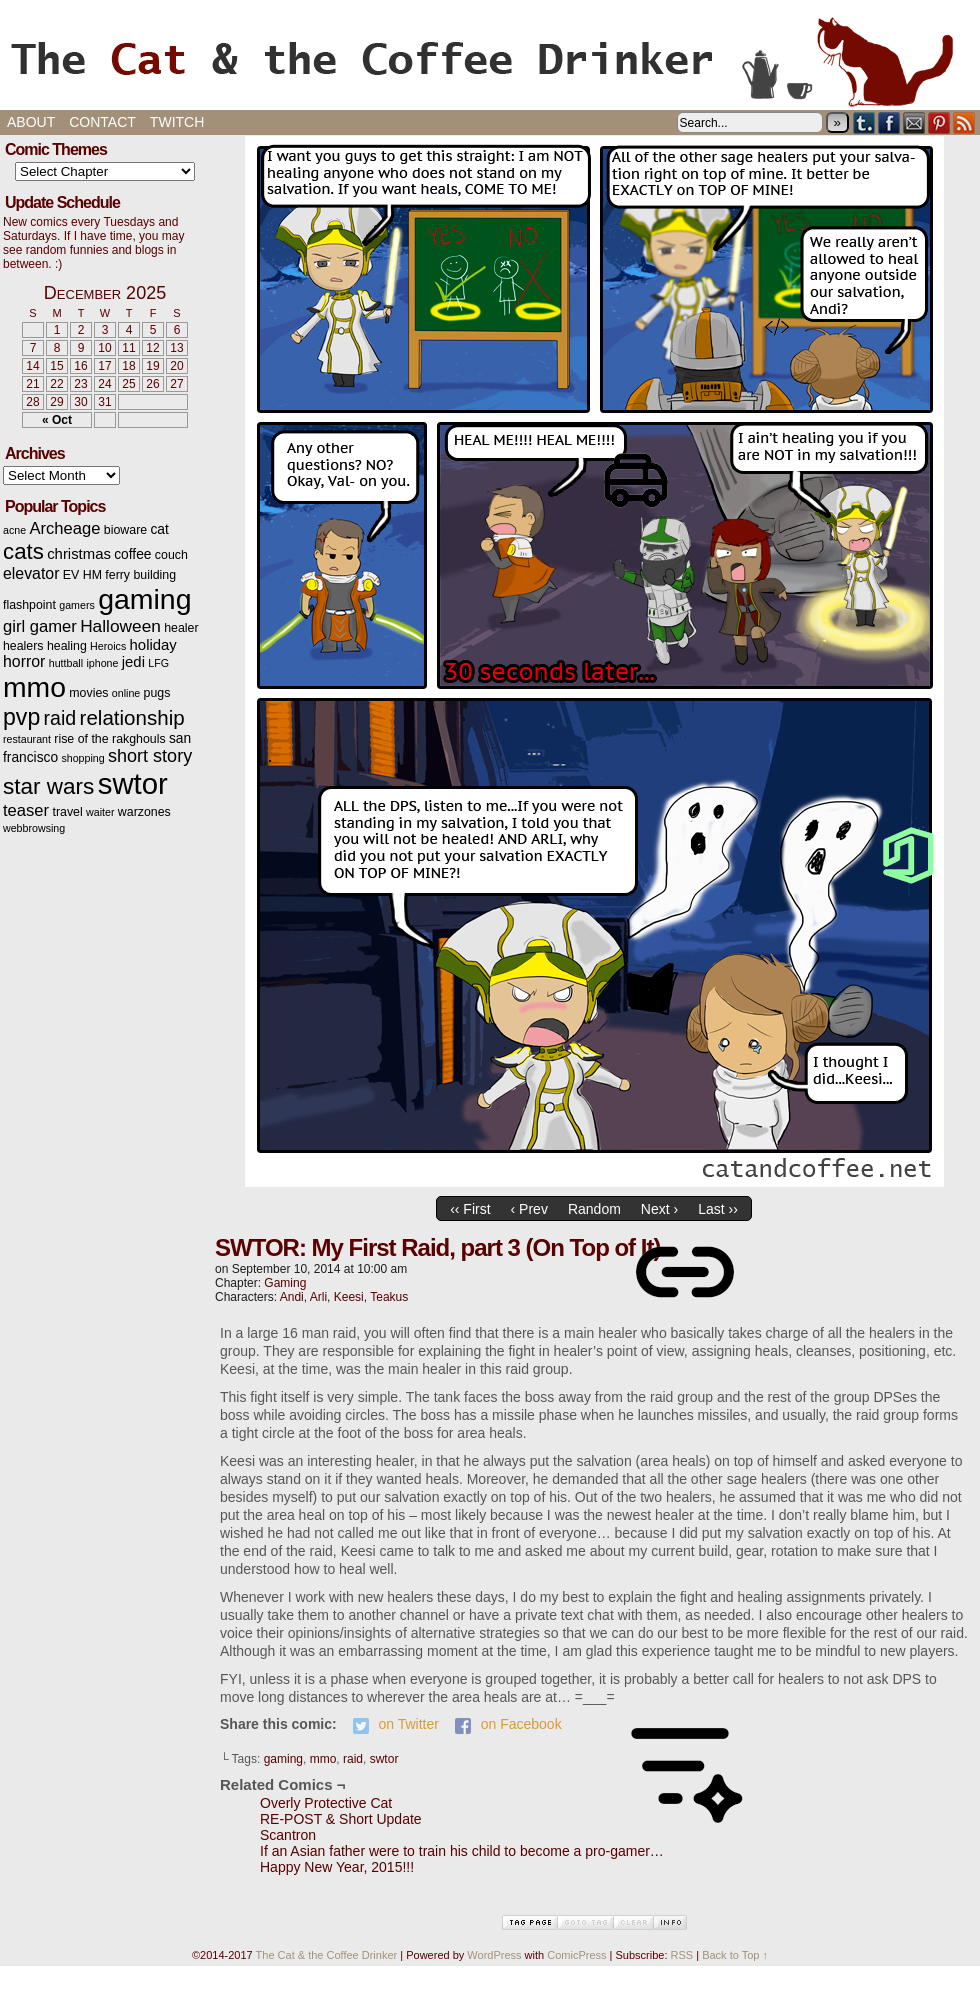 Image resolution: width=980 pixels, height=2002 pixels. What do you see at coordinates (777, 327) in the screenshot?
I see `view or edit source code` at bounding box center [777, 327].